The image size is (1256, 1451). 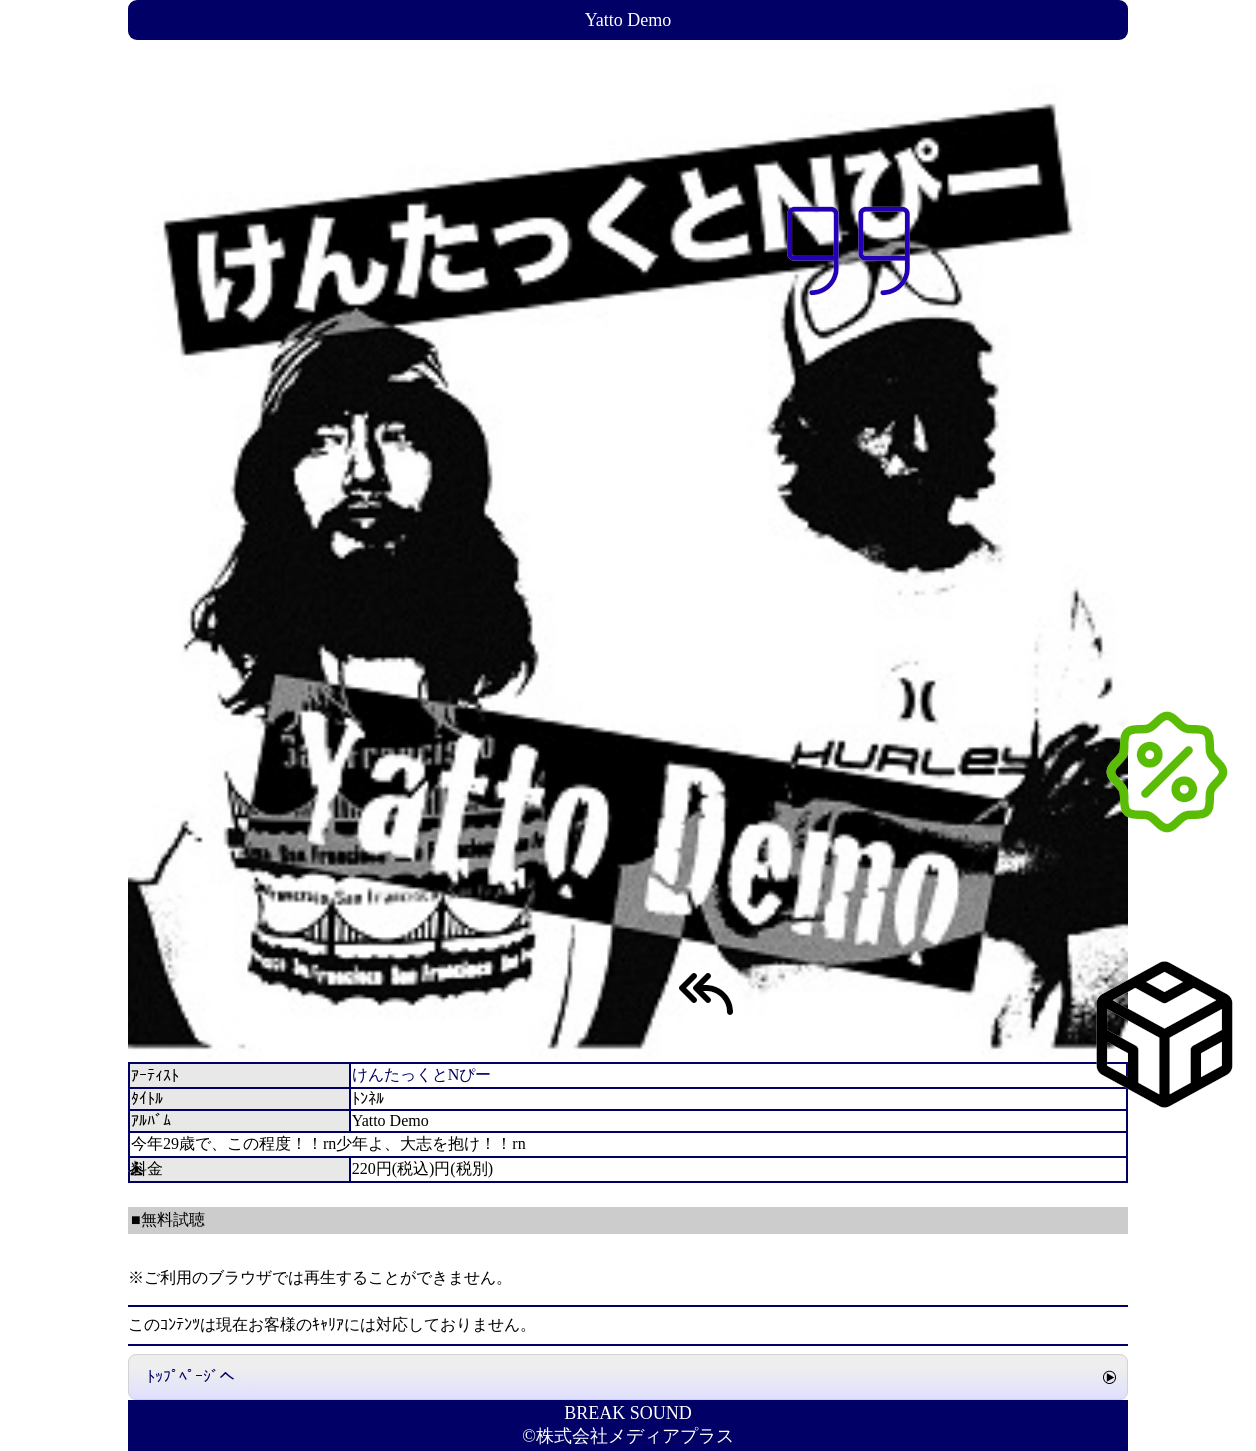 I want to click on open CodeSandbox development environment, so click(x=1164, y=1034).